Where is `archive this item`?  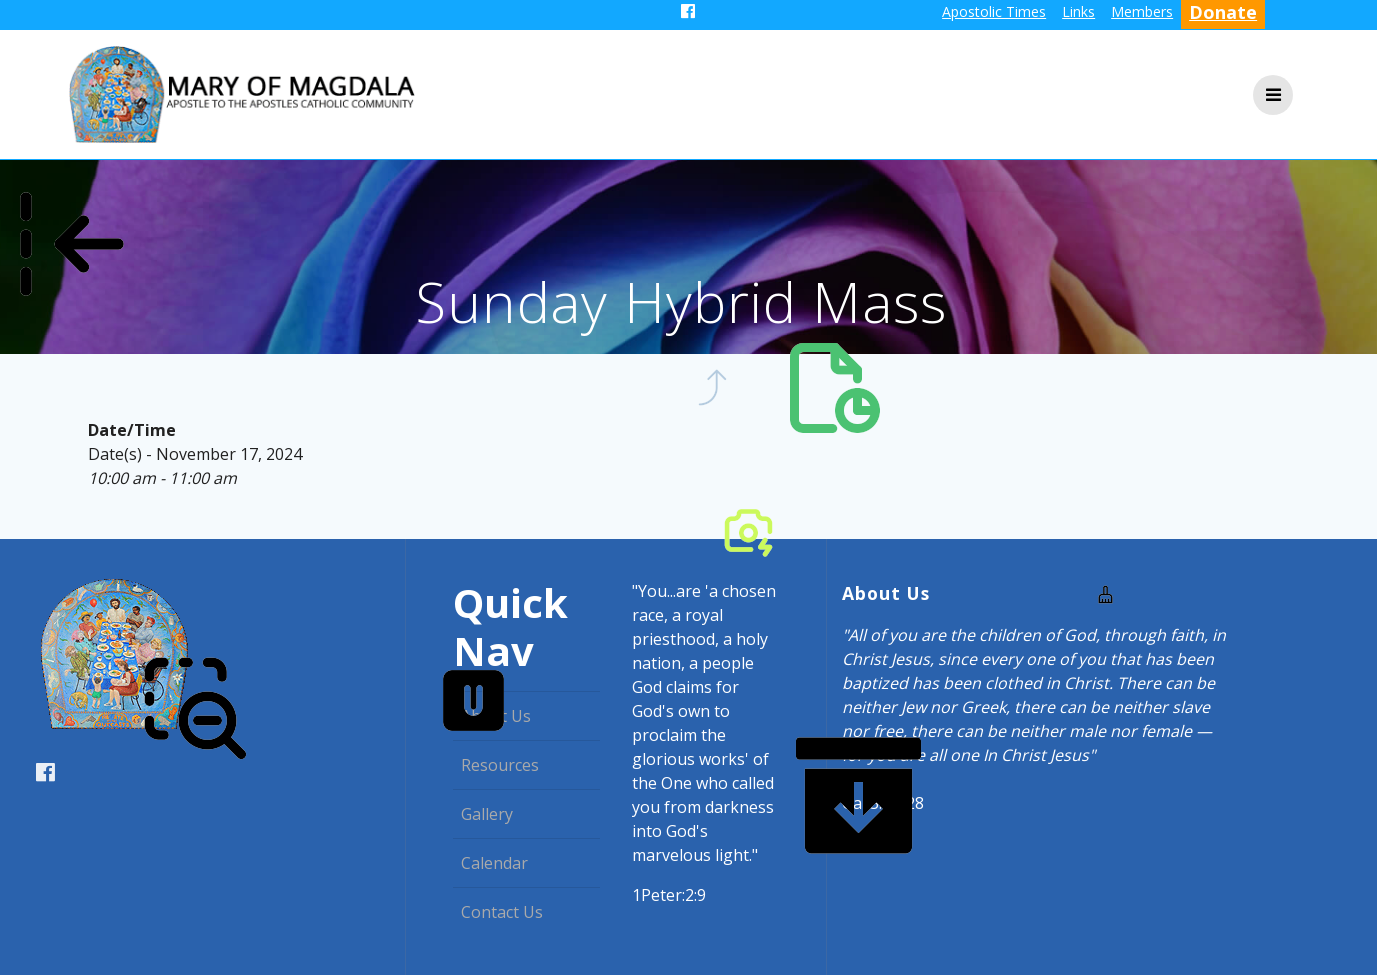
archive this item is located at coordinates (858, 795).